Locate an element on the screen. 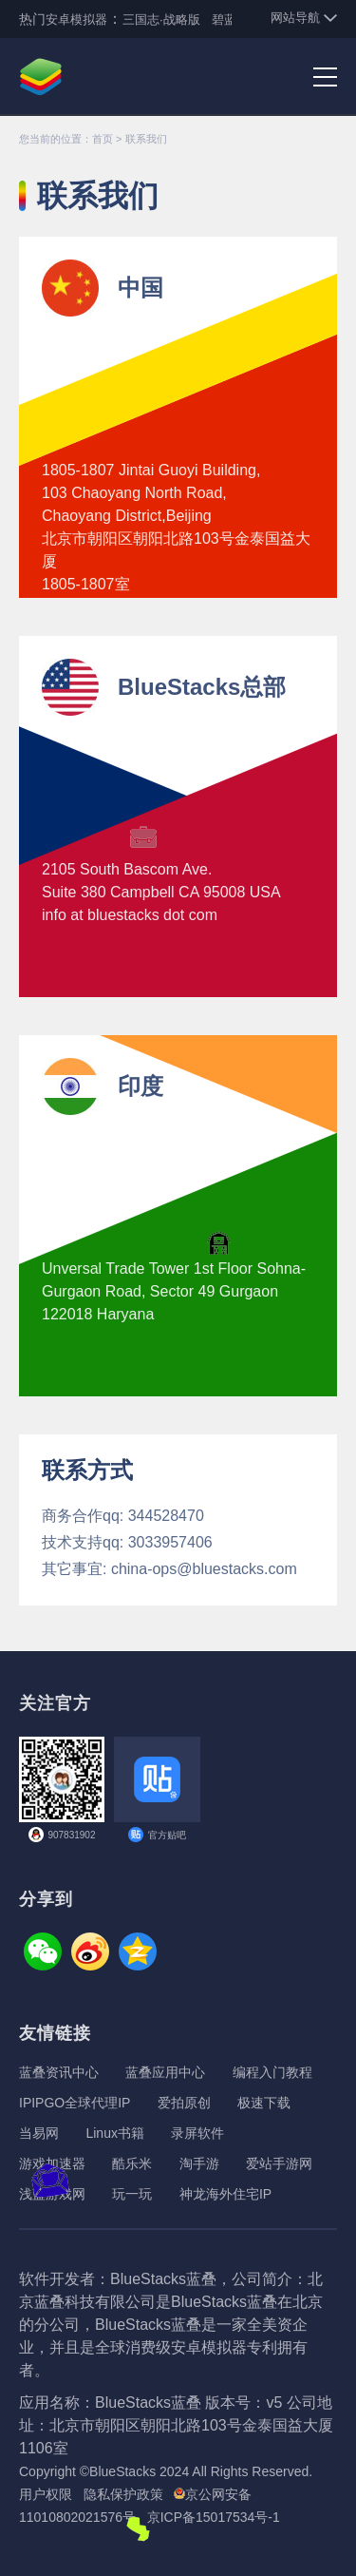 Image resolution: width=356 pixels, height=2576 pixels. select Paraguay as your country or region is located at coordinates (138, 2528).